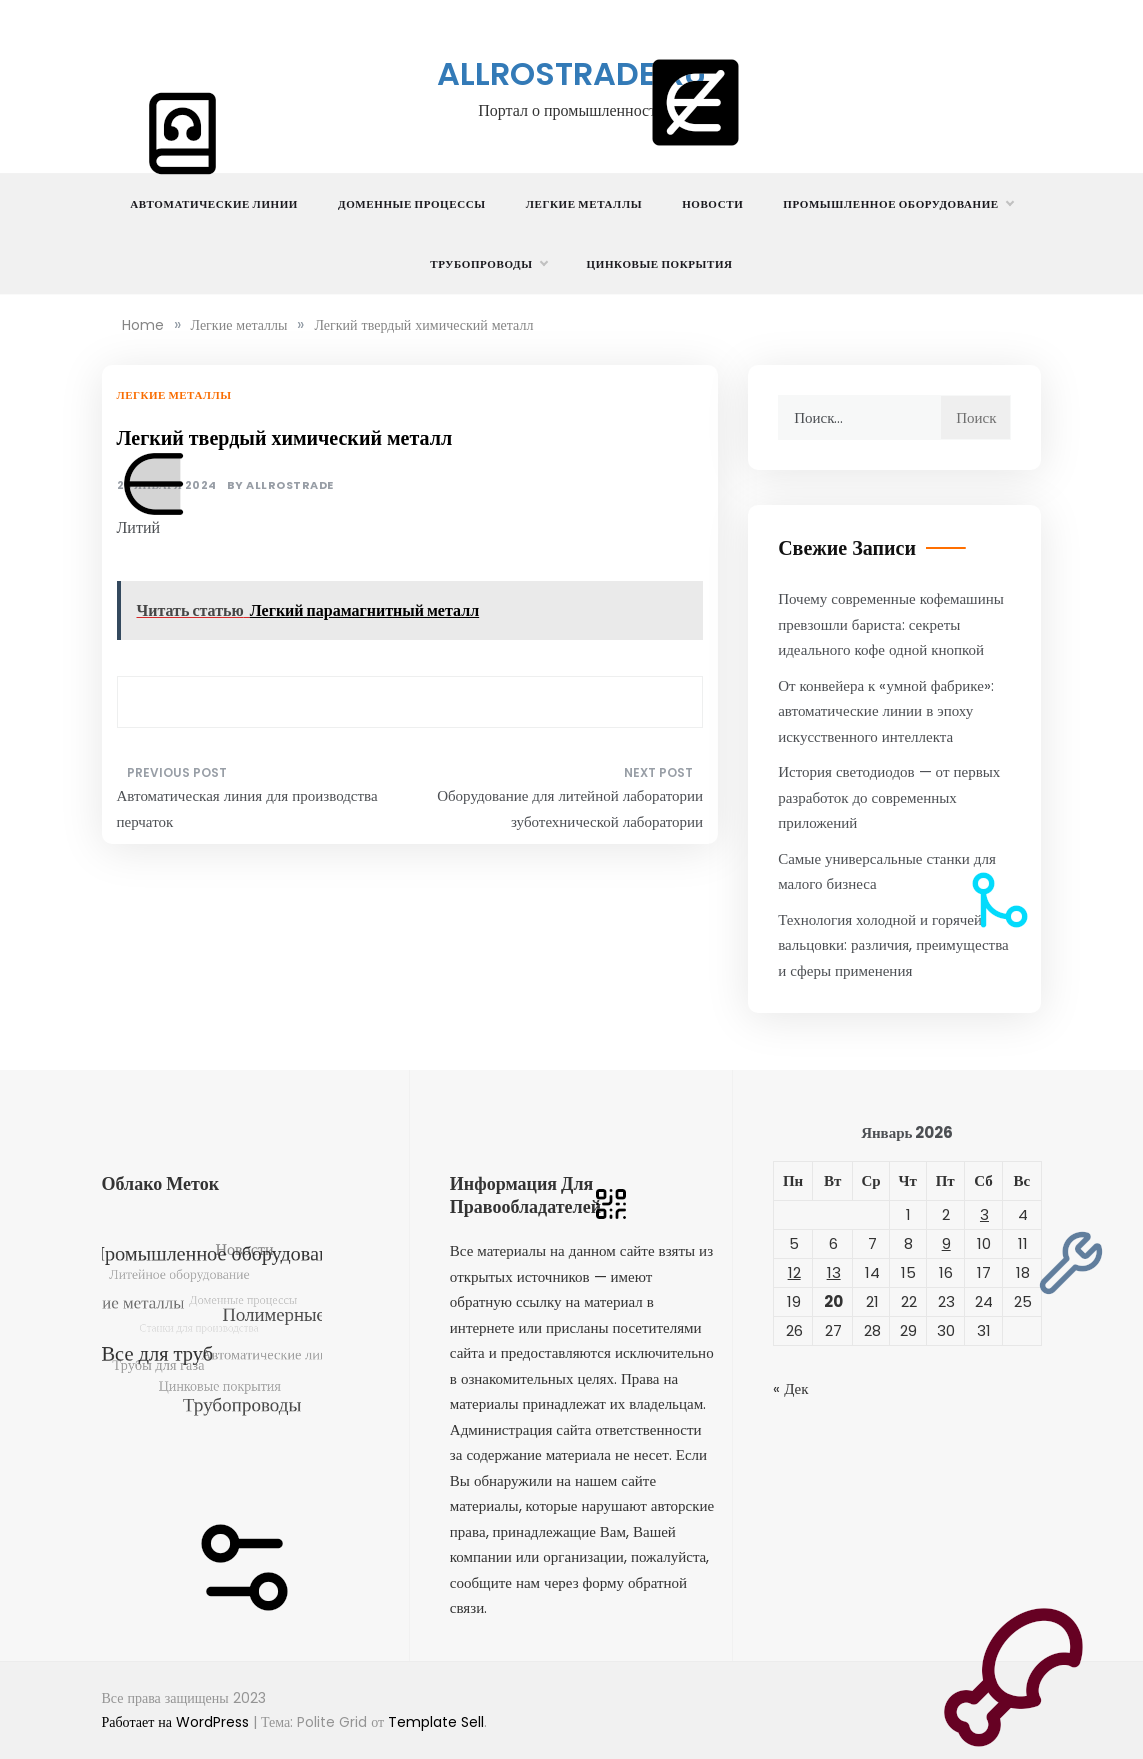 The image size is (1143, 1759). I want to click on scan or generate a QR code, so click(611, 1204).